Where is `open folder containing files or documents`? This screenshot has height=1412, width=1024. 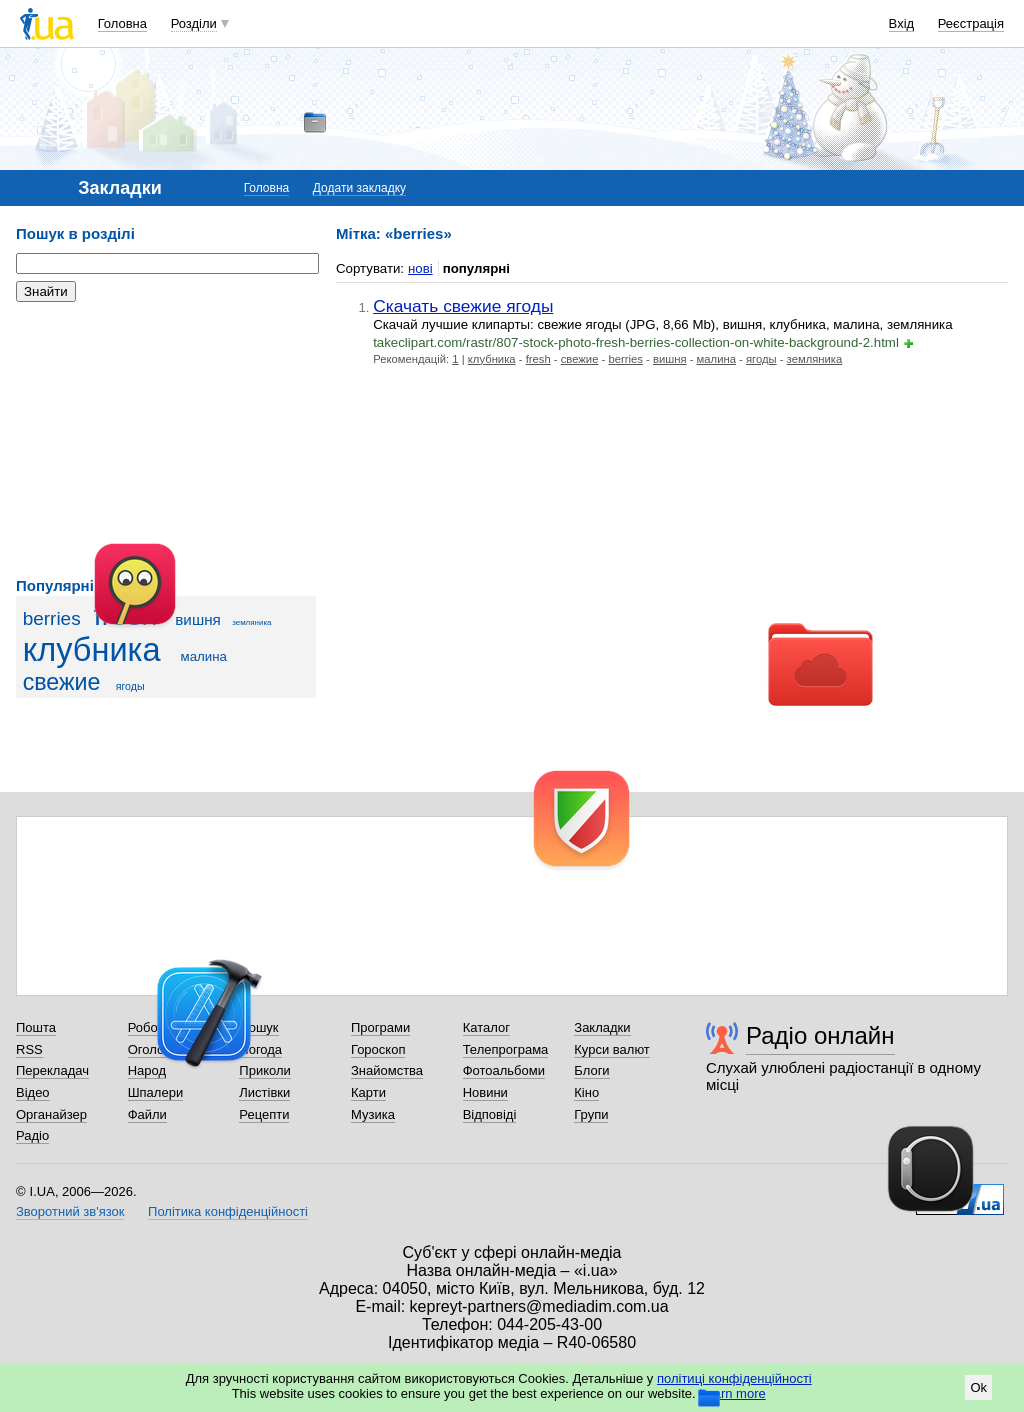 open folder containing files or documents is located at coordinates (709, 1398).